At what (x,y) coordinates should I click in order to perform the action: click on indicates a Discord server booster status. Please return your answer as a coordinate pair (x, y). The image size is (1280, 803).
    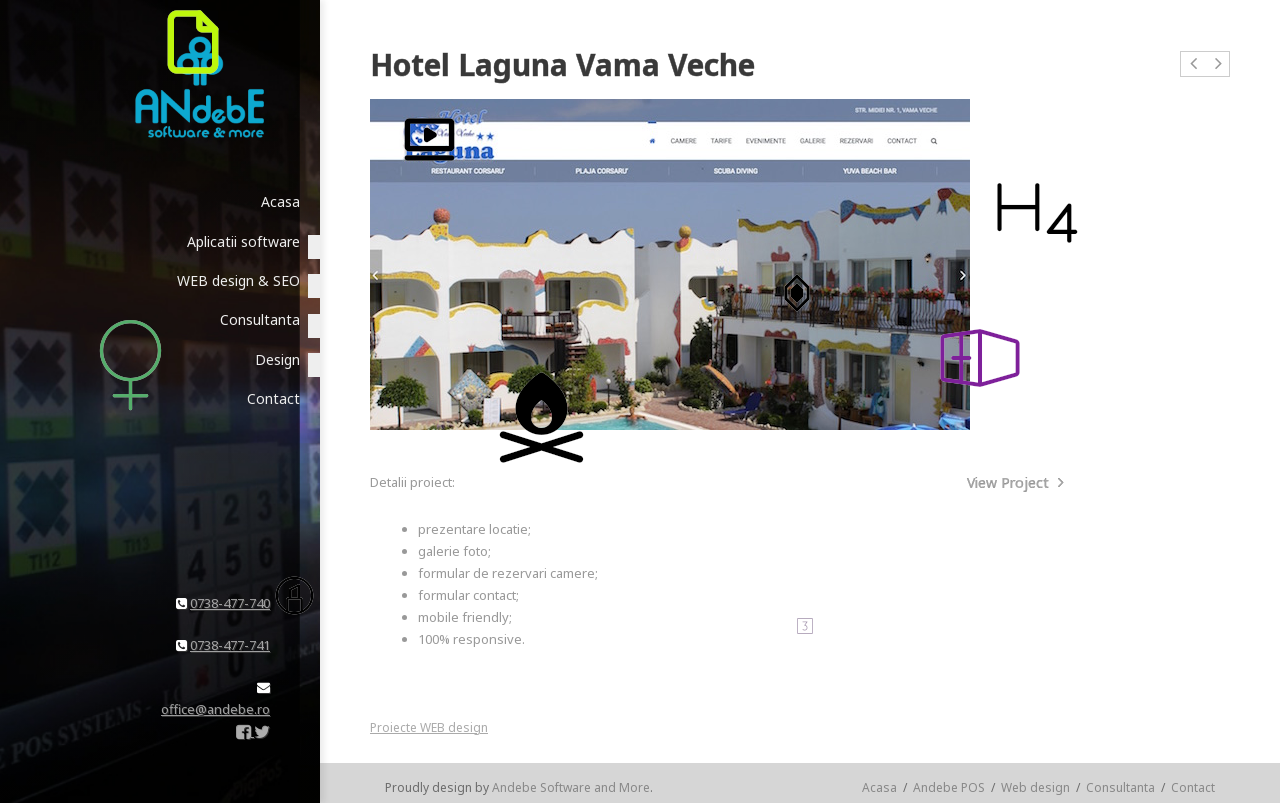
    Looking at the image, I should click on (797, 293).